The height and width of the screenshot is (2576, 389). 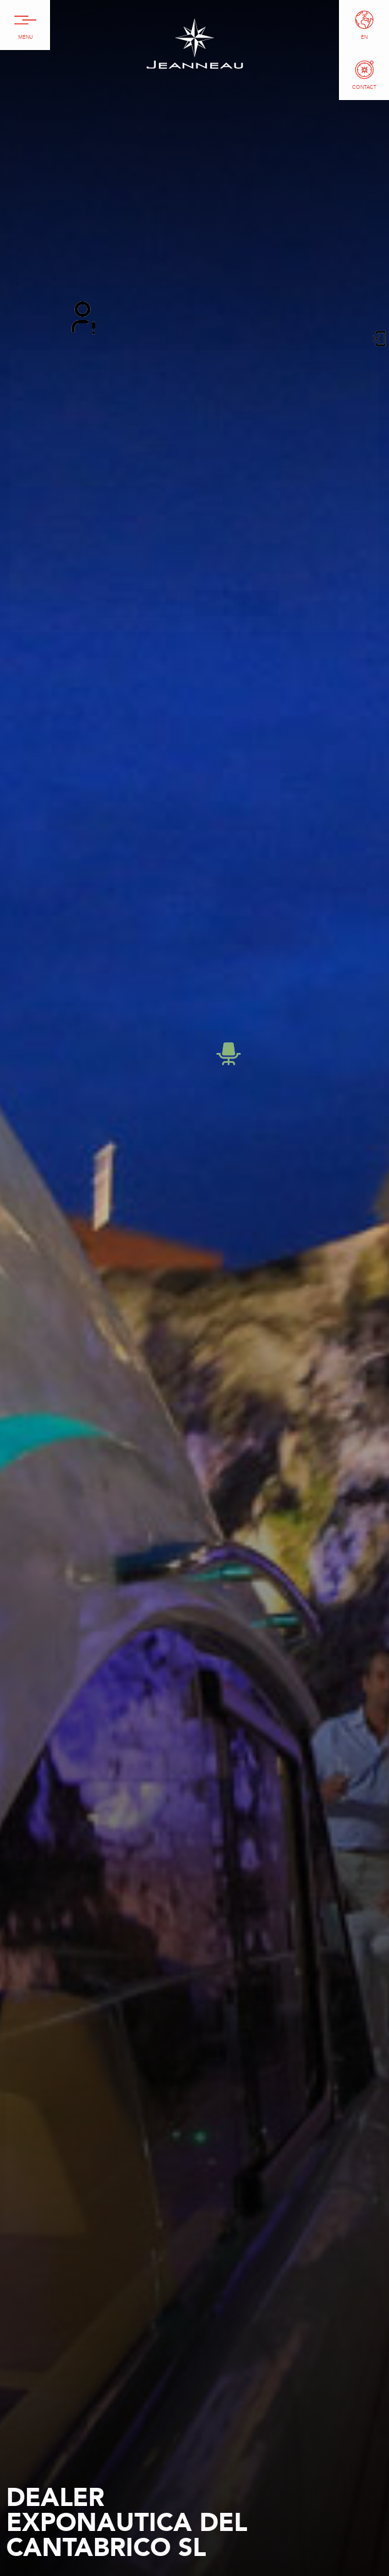 I want to click on user account requires attention, so click(x=83, y=317).